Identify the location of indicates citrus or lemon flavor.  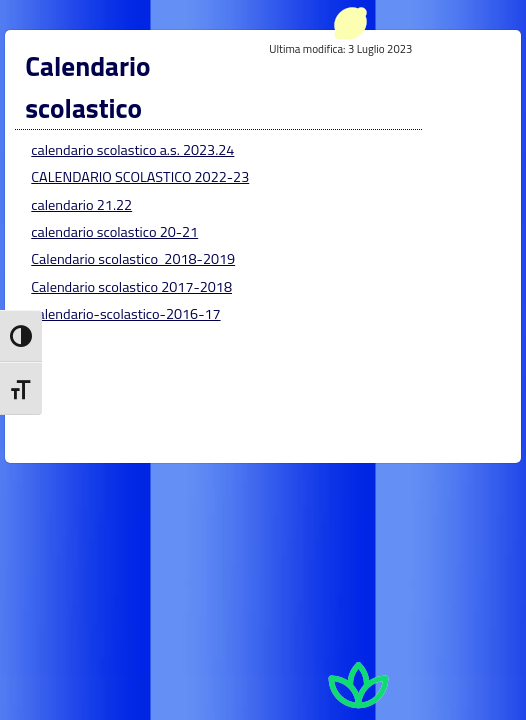
(350, 23).